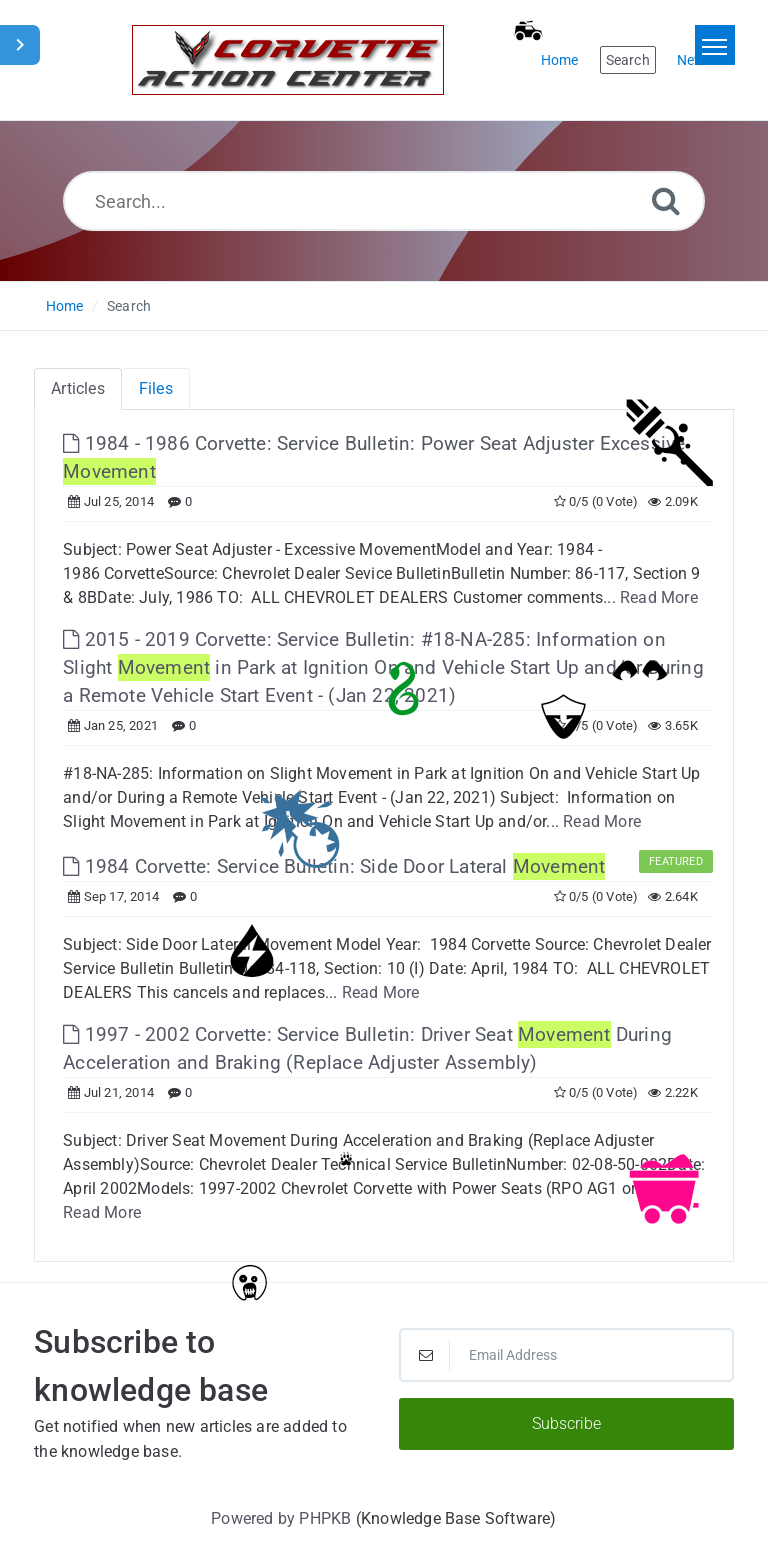  Describe the element at coordinates (300, 828) in the screenshot. I see `detonate or trigger an explosion effect` at that location.